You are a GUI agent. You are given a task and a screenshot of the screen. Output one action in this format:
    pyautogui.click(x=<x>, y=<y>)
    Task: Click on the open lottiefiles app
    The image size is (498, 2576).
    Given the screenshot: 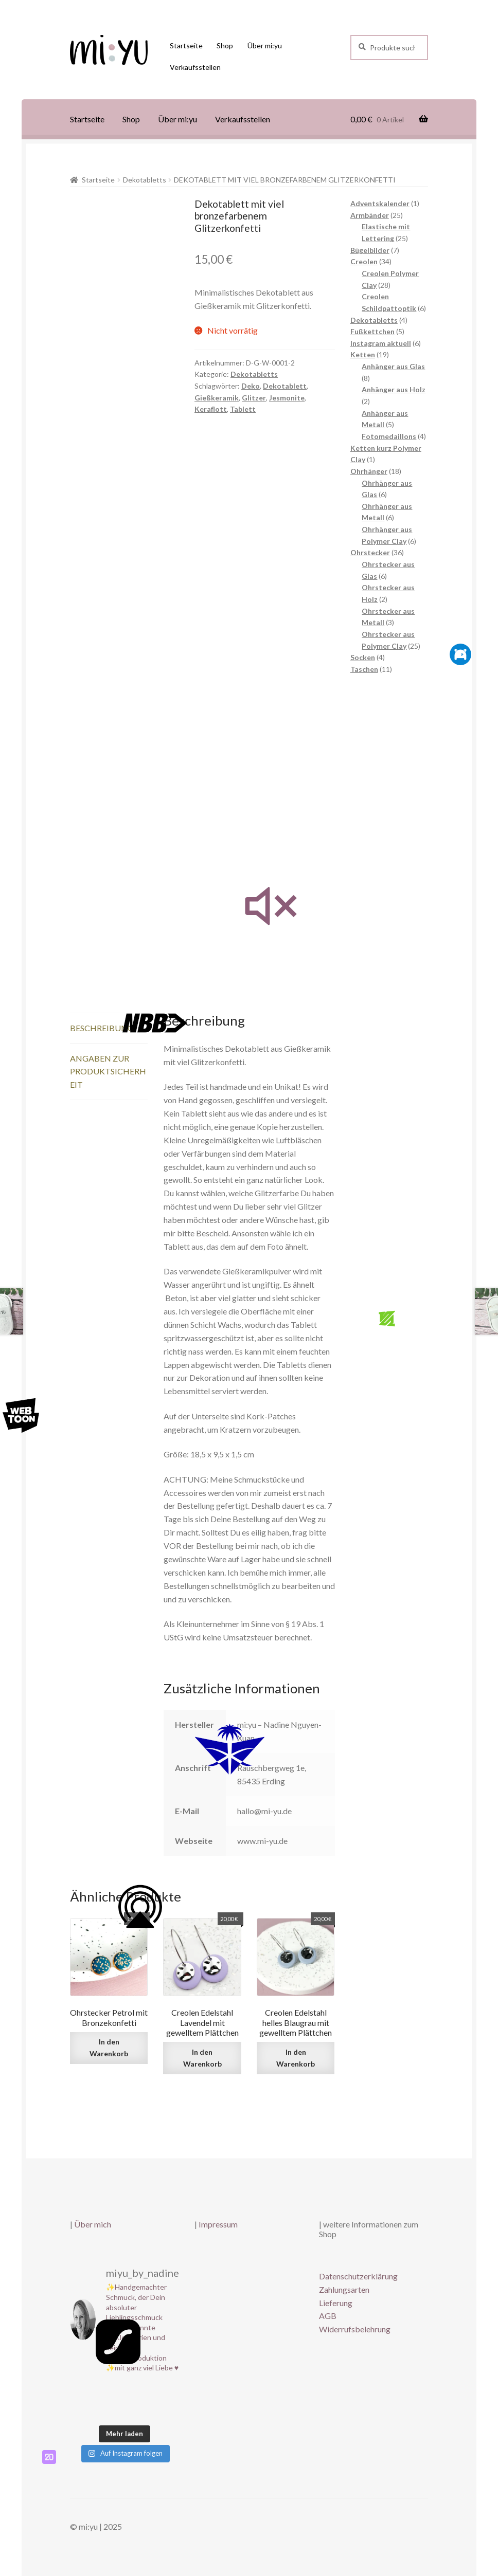 What is the action you would take?
    pyautogui.click(x=118, y=2342)
    